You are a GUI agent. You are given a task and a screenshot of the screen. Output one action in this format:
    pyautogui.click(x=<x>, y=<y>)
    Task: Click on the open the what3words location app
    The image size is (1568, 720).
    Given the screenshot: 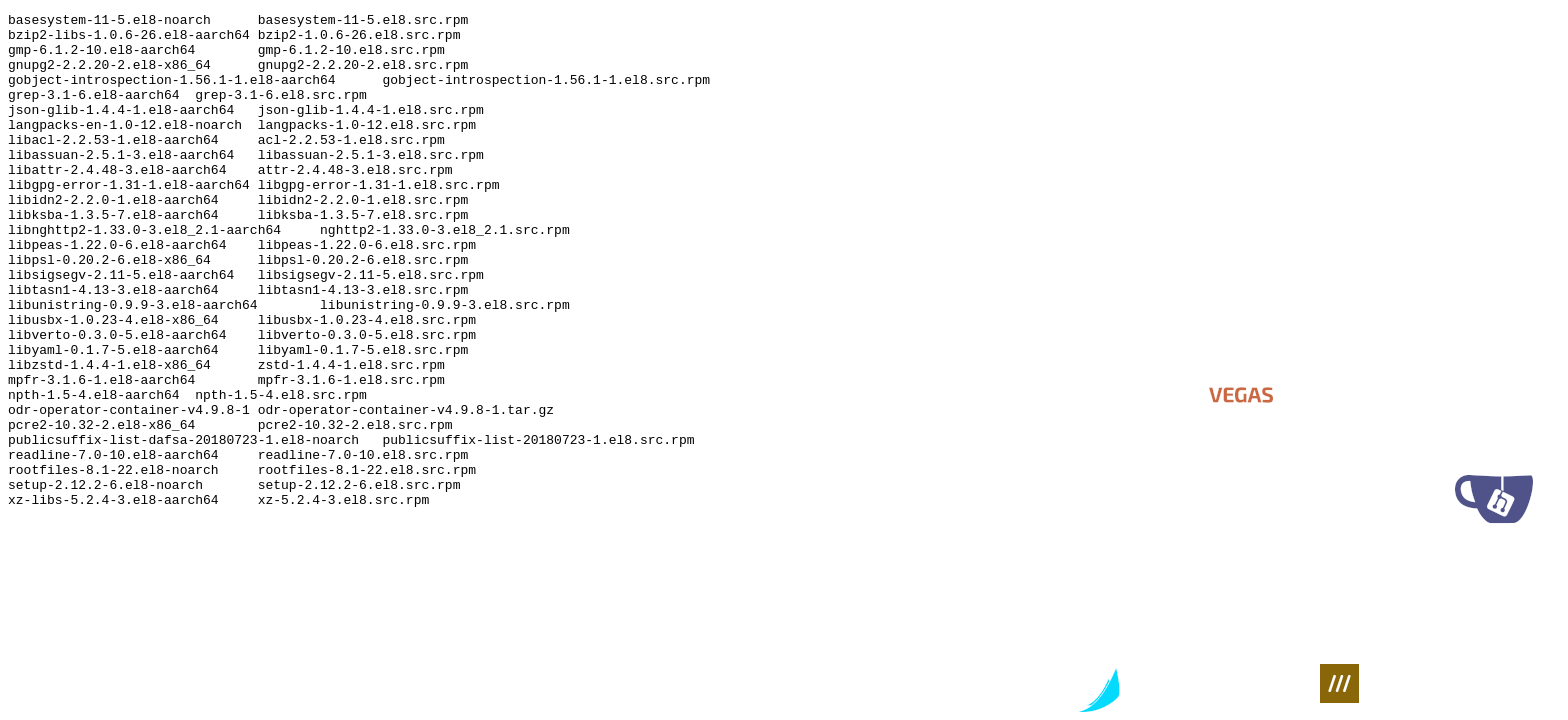 What is the action you would take?
    pyautogui.click(x=1339, y=683)
    